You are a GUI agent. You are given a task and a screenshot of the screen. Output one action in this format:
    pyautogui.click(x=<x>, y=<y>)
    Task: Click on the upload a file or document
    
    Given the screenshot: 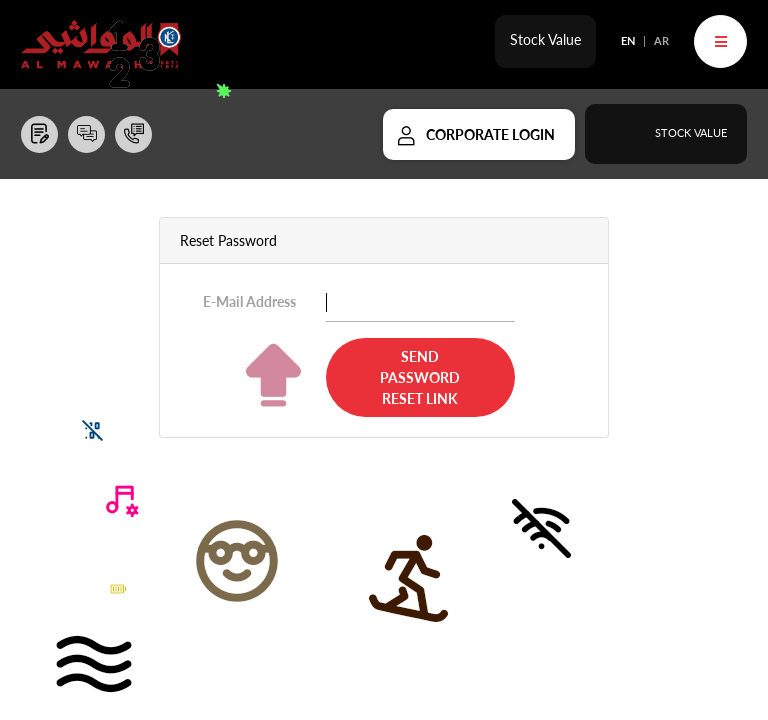 What is the action you would take?
    pyautogui.click(x=273, y=374)
    